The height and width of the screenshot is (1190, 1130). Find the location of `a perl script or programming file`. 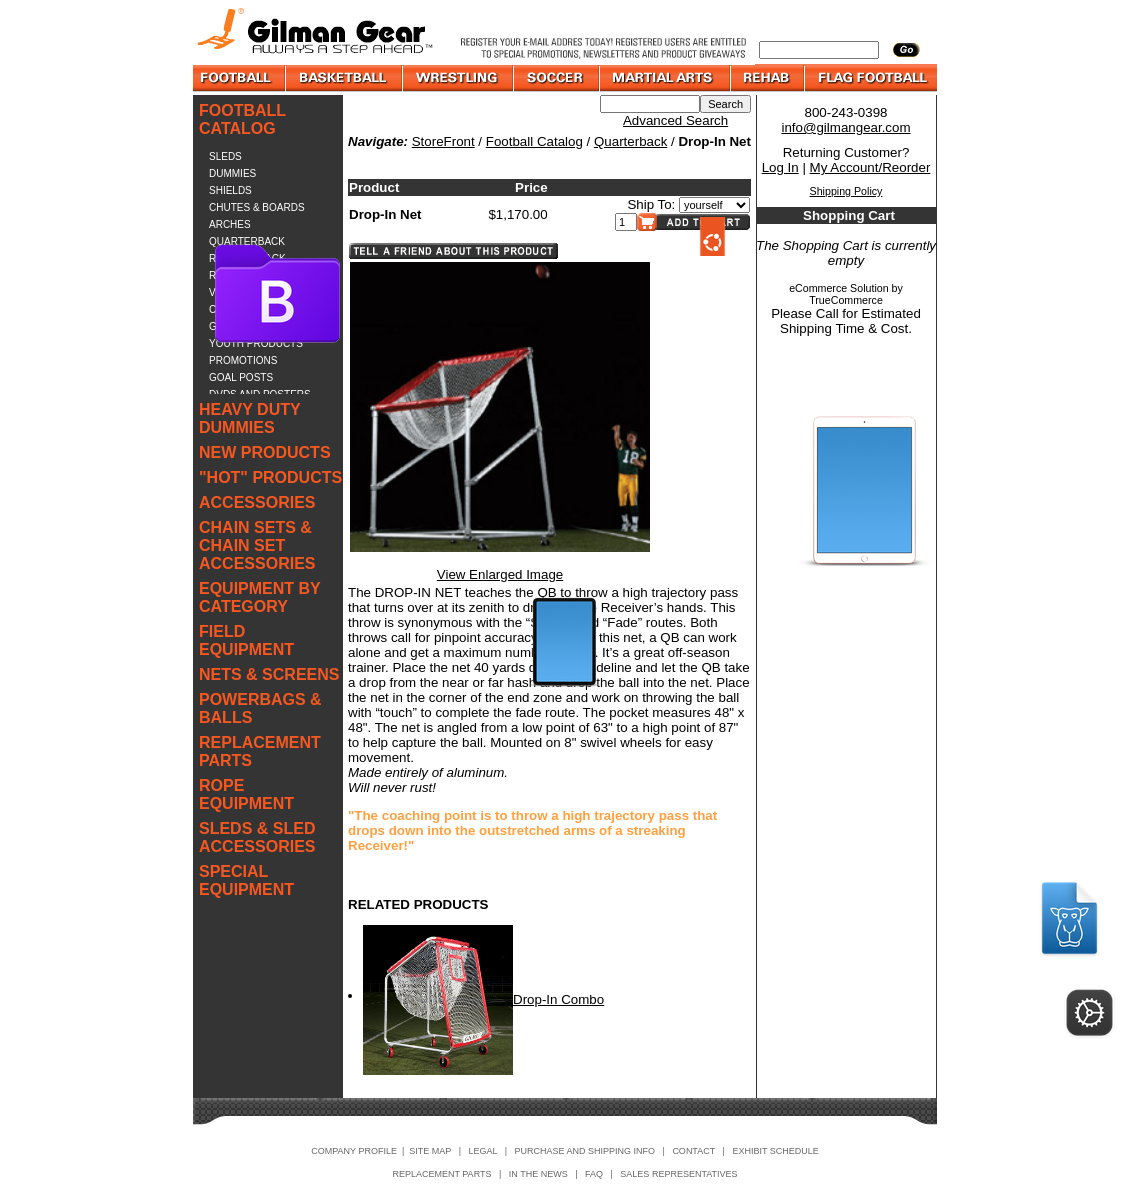

a perl script or programming file is located at coordinates (1069, 919).